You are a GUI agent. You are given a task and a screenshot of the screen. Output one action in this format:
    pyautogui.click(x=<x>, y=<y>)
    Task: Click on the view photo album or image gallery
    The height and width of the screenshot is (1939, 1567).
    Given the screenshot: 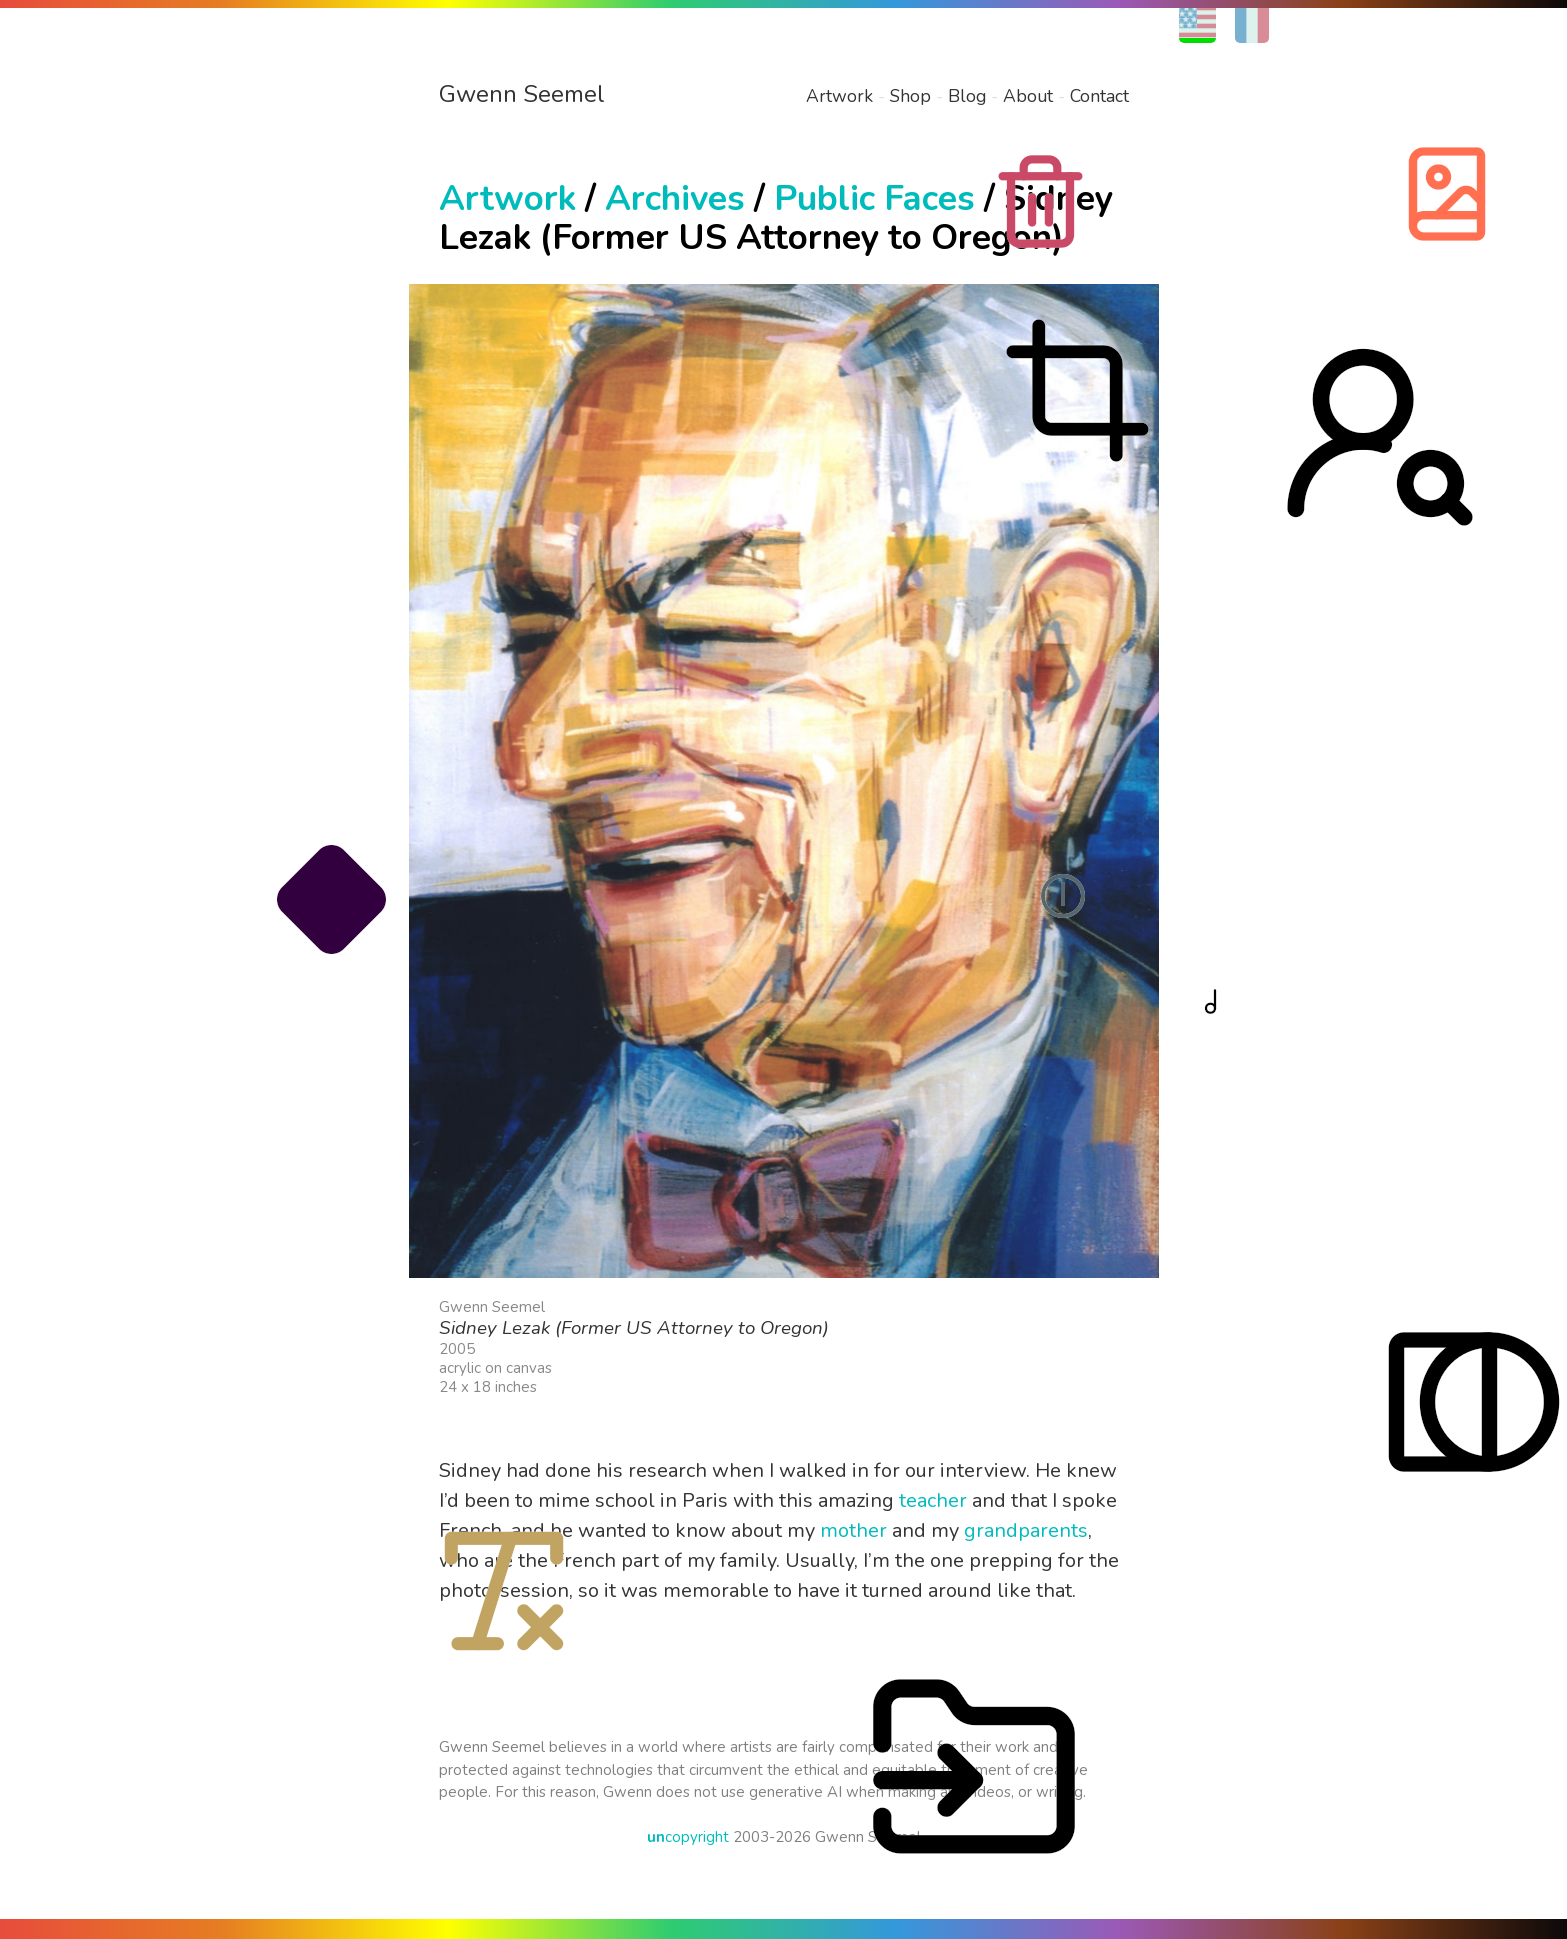 What is the action you would take?
    pyautogui.click(x=1447, y=194)
    